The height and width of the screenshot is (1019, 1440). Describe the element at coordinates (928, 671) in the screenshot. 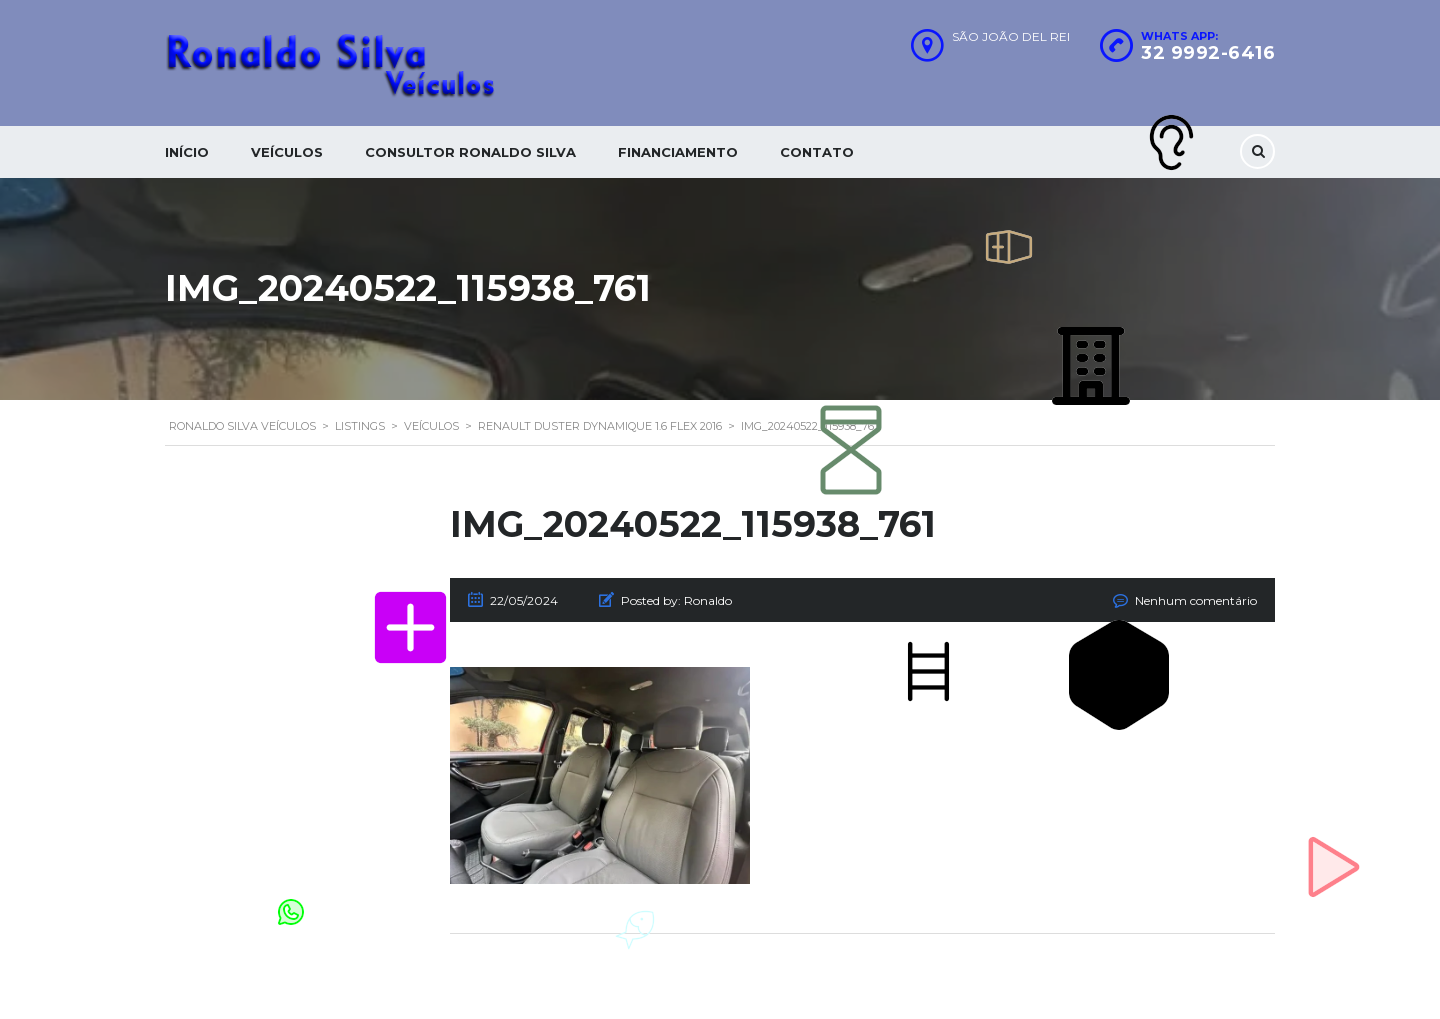

I see `access step-by-step instructions or tutorials` at that location.